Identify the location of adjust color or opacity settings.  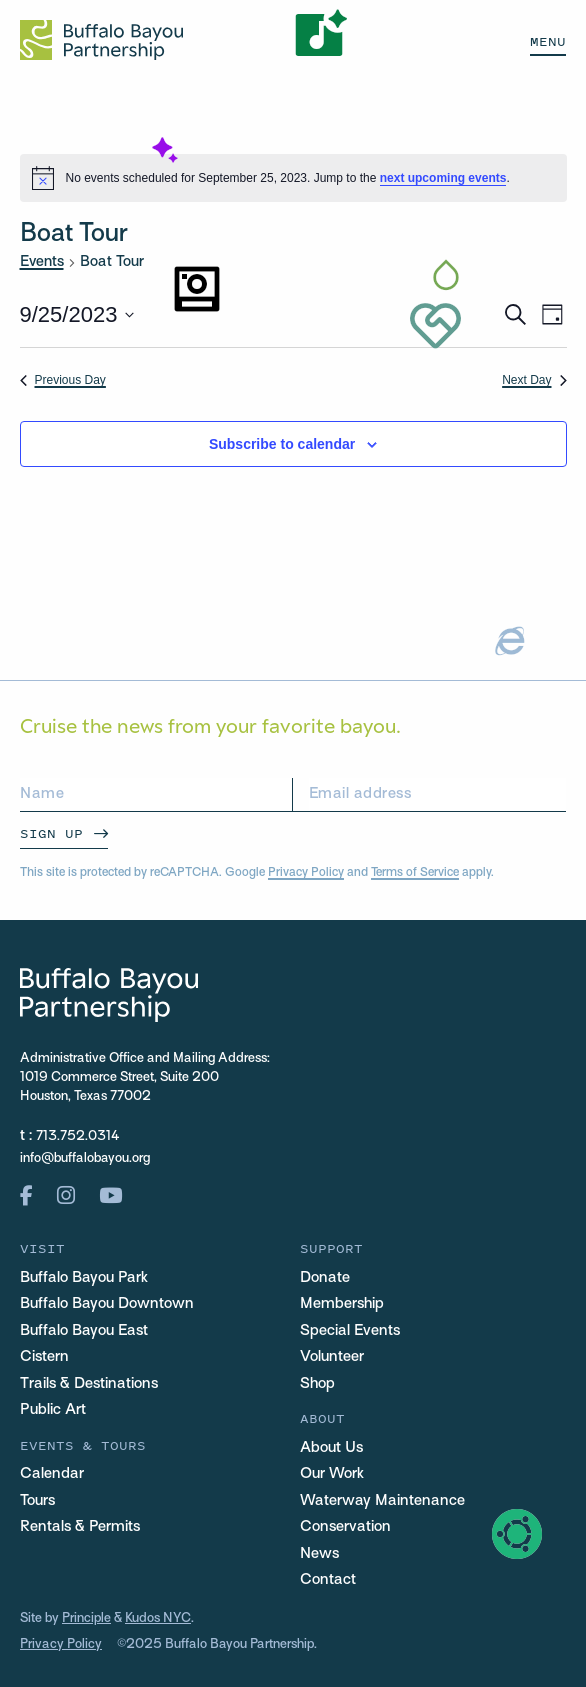
(446, 276).